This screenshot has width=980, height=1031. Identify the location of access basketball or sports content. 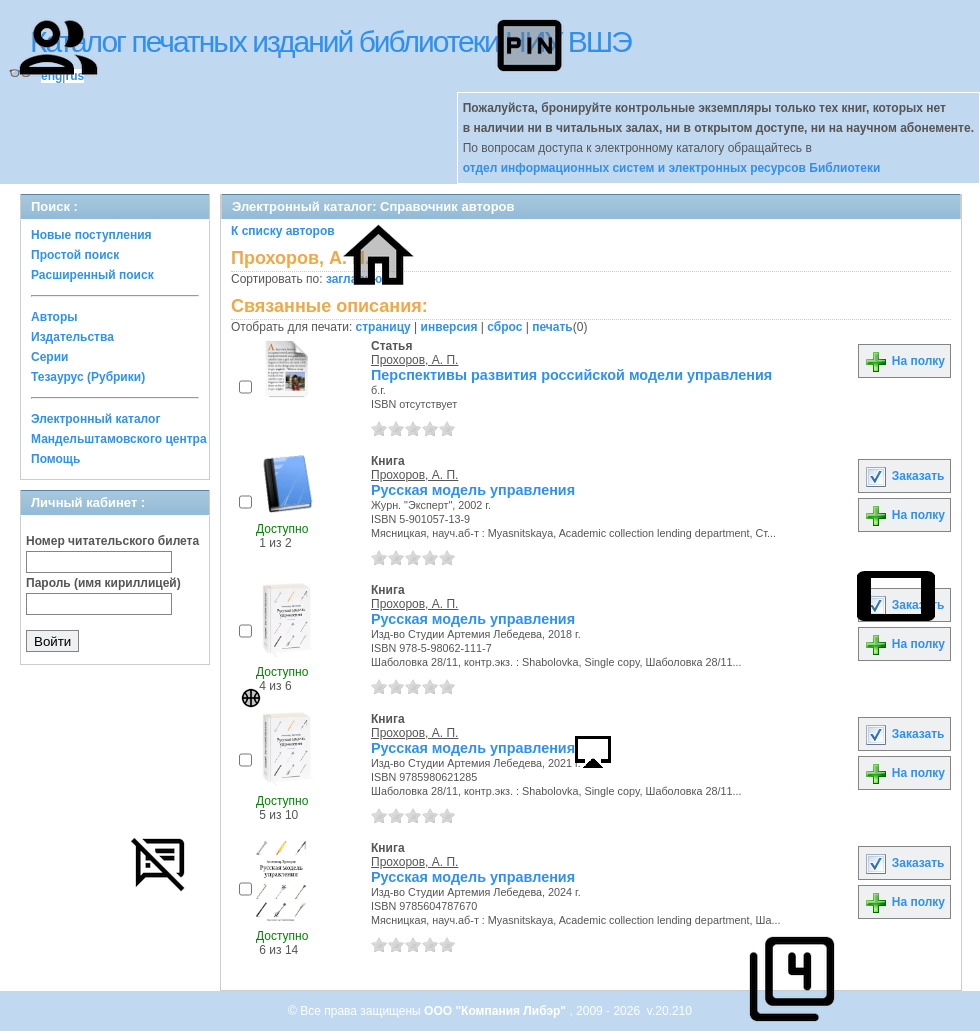
(251, 698).